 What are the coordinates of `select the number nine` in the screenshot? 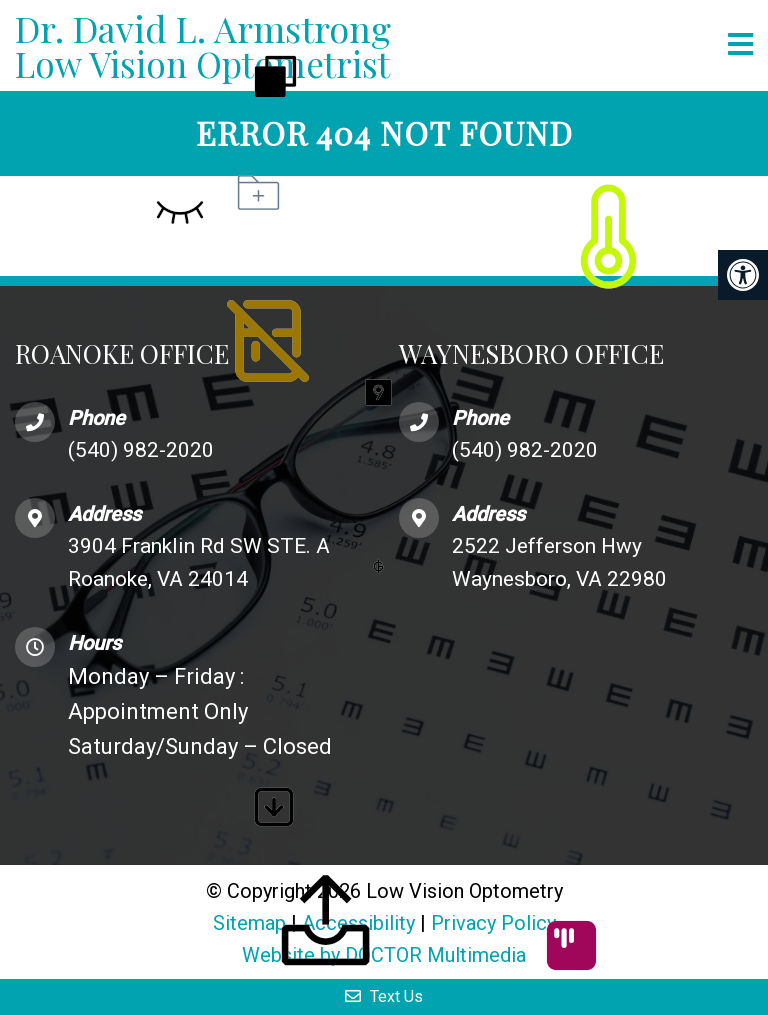 It's located at (378, 392).